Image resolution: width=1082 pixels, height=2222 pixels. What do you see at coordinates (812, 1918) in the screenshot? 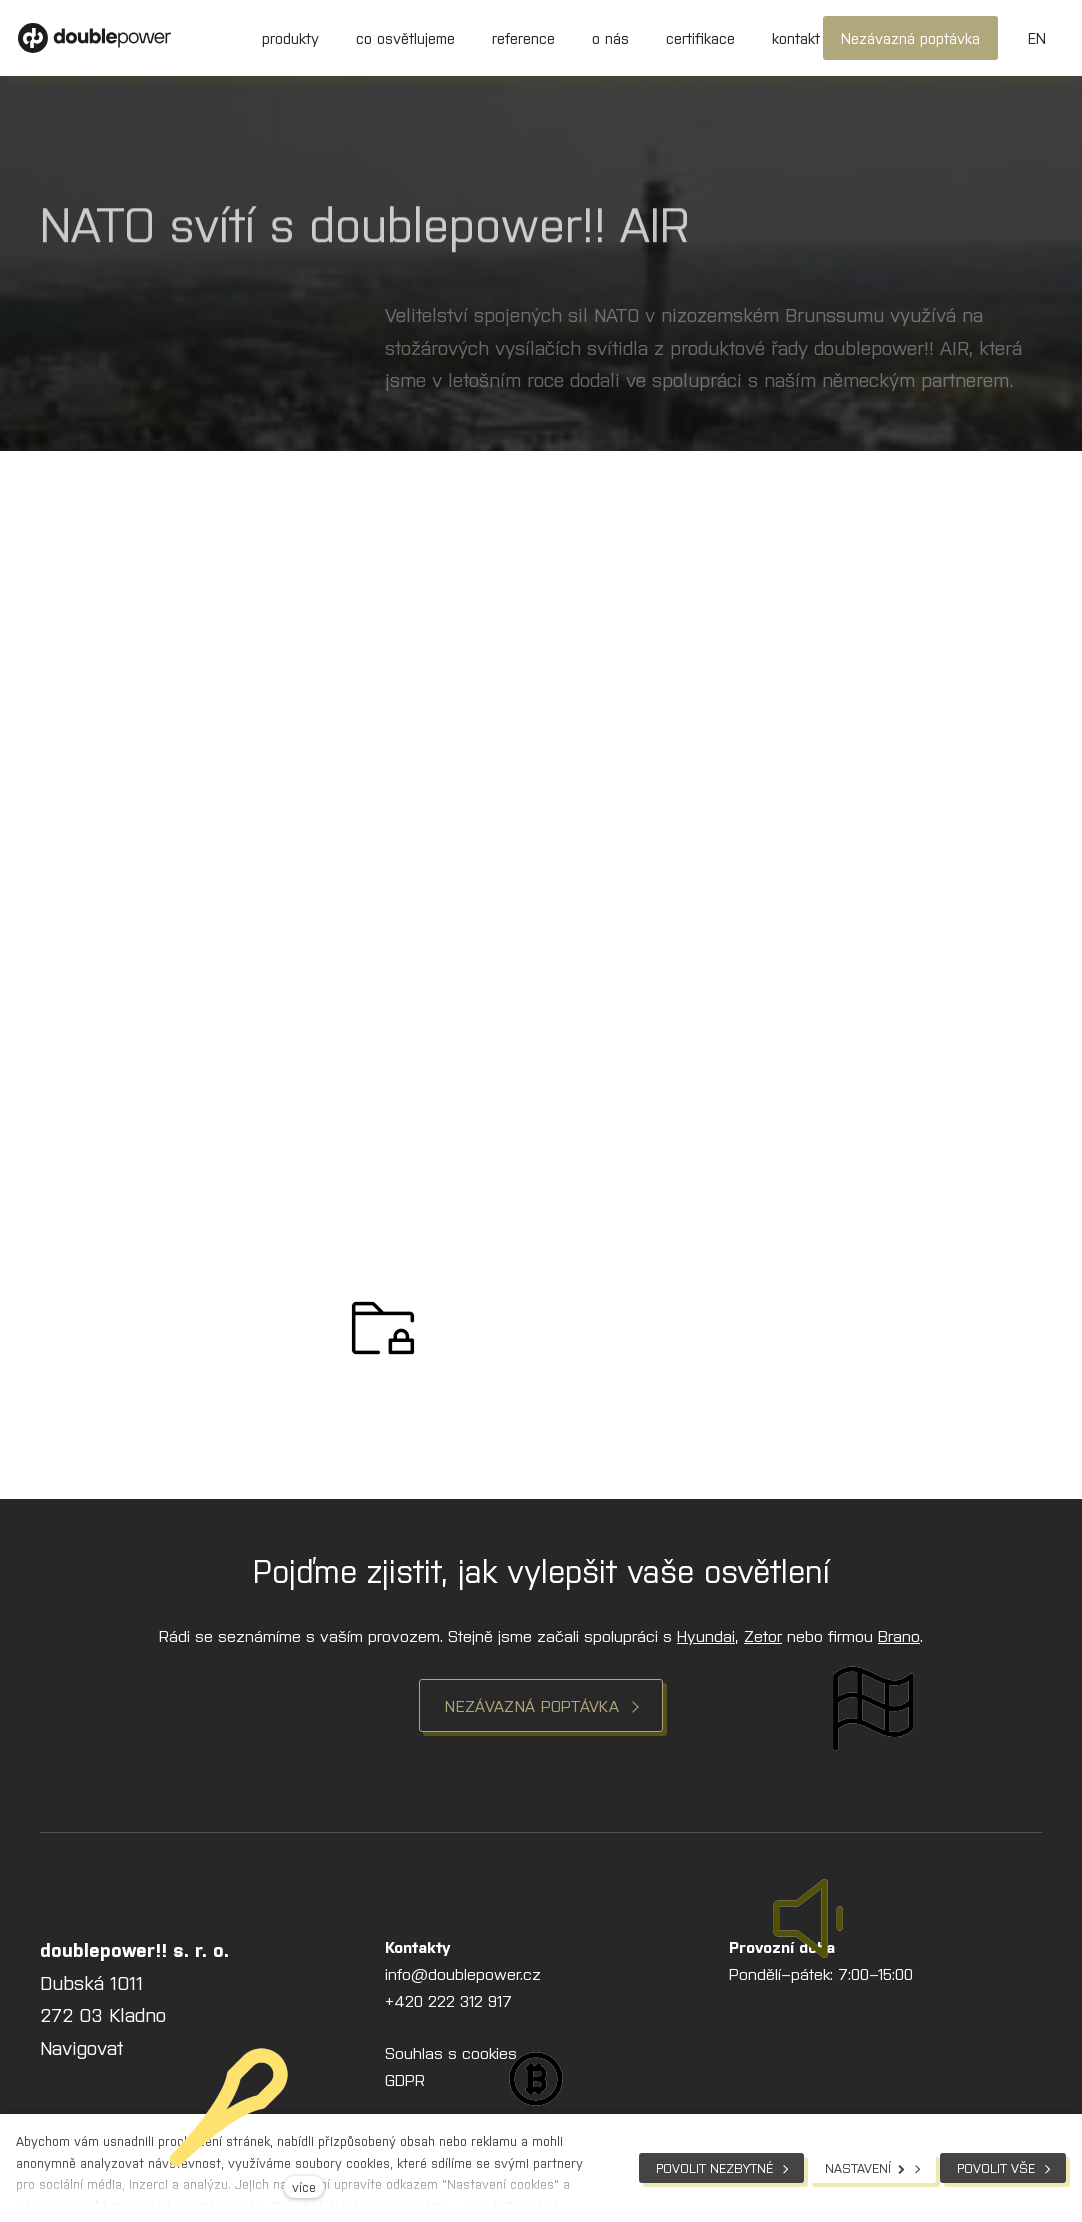
I see `volume set to low level` at bounding box center [812, 1918].